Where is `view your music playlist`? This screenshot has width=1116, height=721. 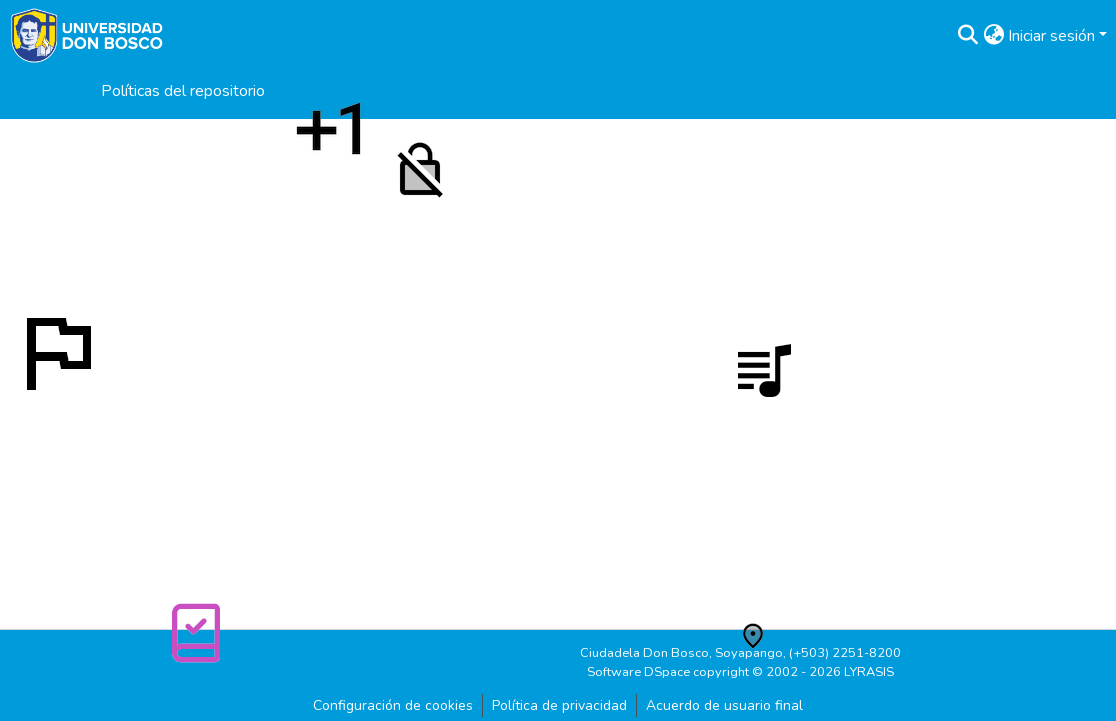 view your music playlist is located at coordinates (764, 370).